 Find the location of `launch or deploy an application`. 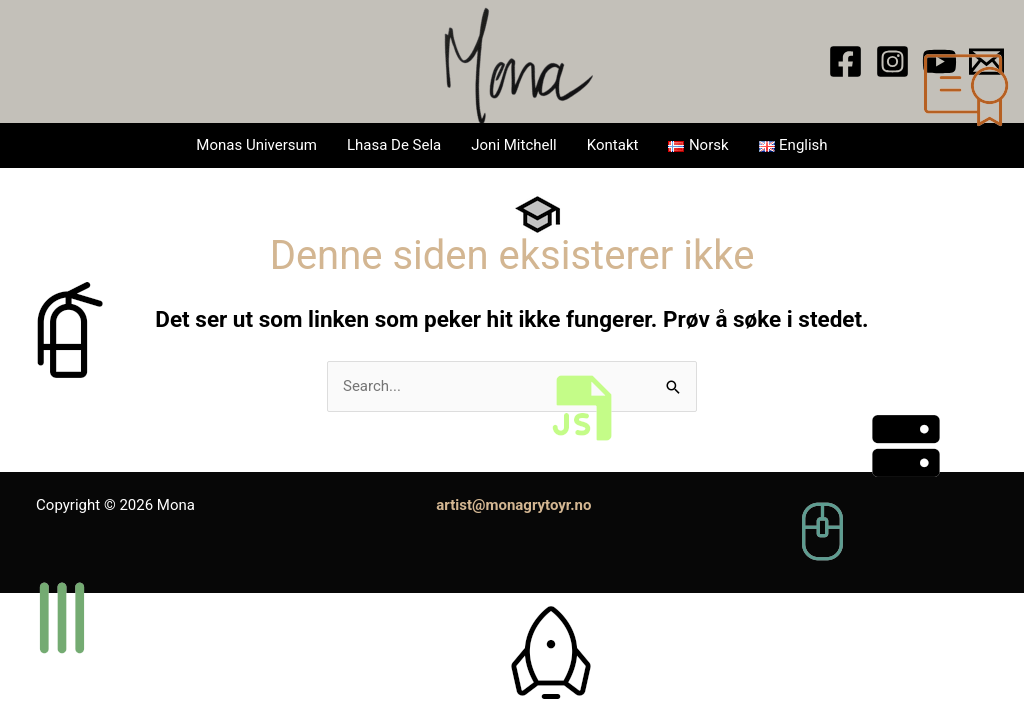

launch or deploy an application is located at coordinates (551, 656).